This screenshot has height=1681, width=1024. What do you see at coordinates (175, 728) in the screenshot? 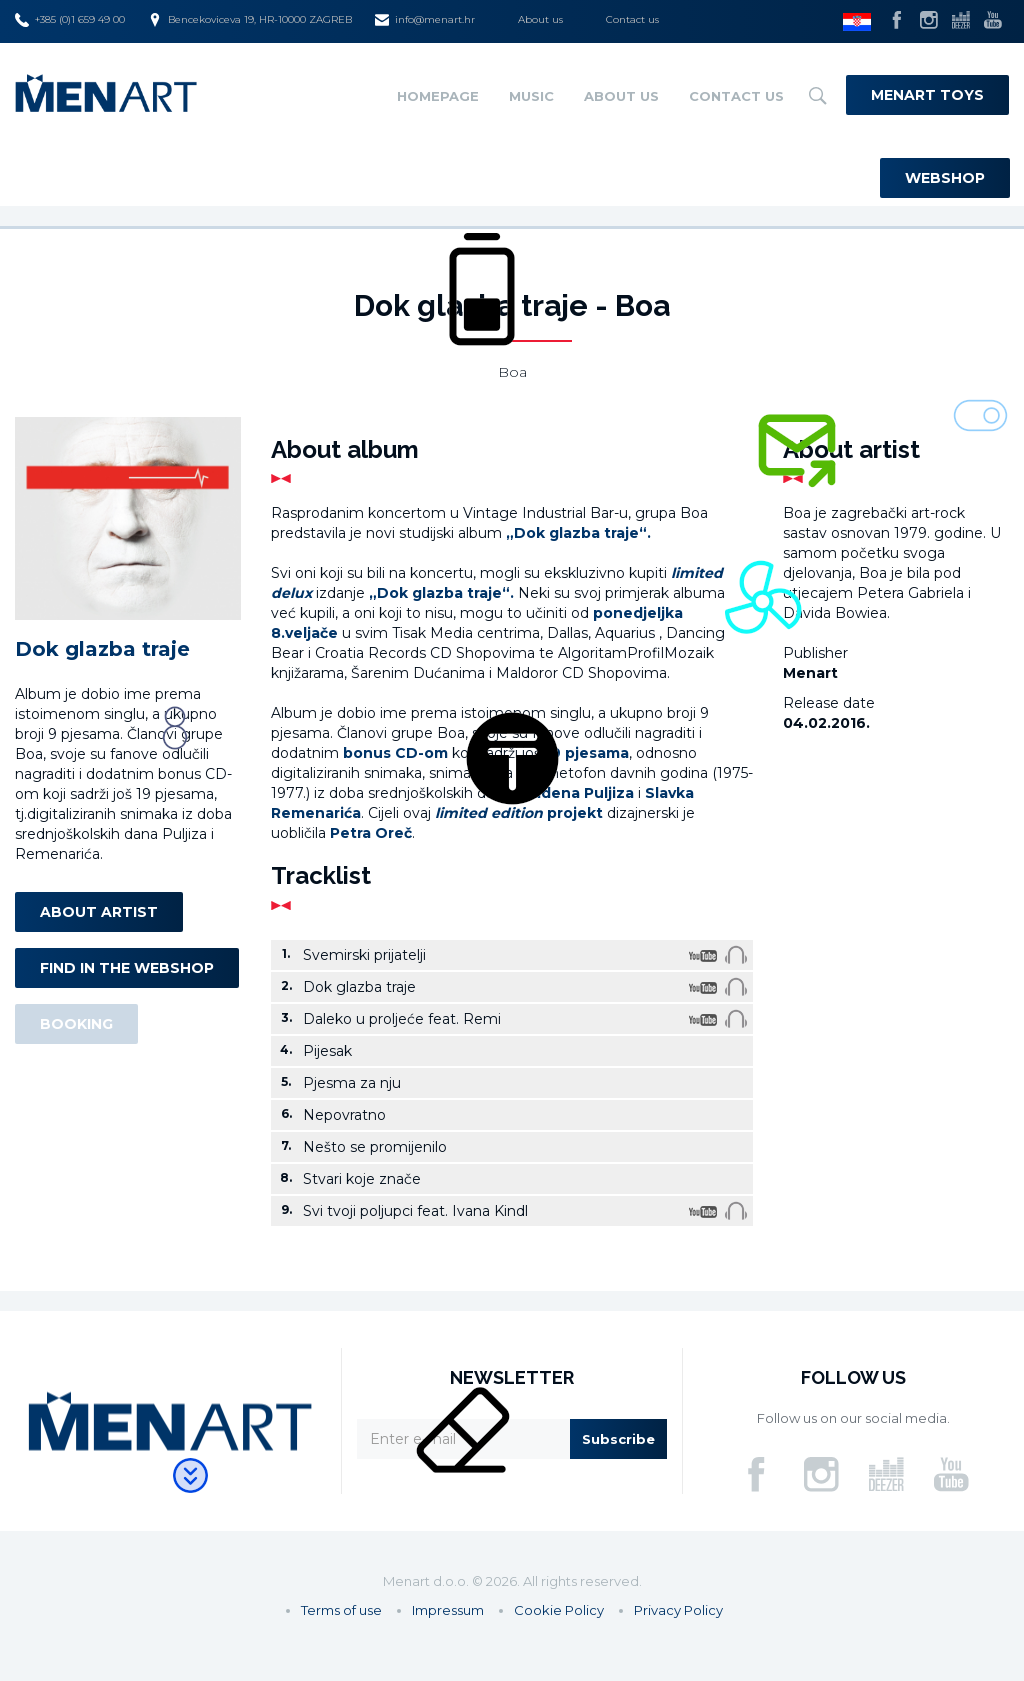
I see `indicates the number eight in a list or ranking` at bounding box center [175, 728].